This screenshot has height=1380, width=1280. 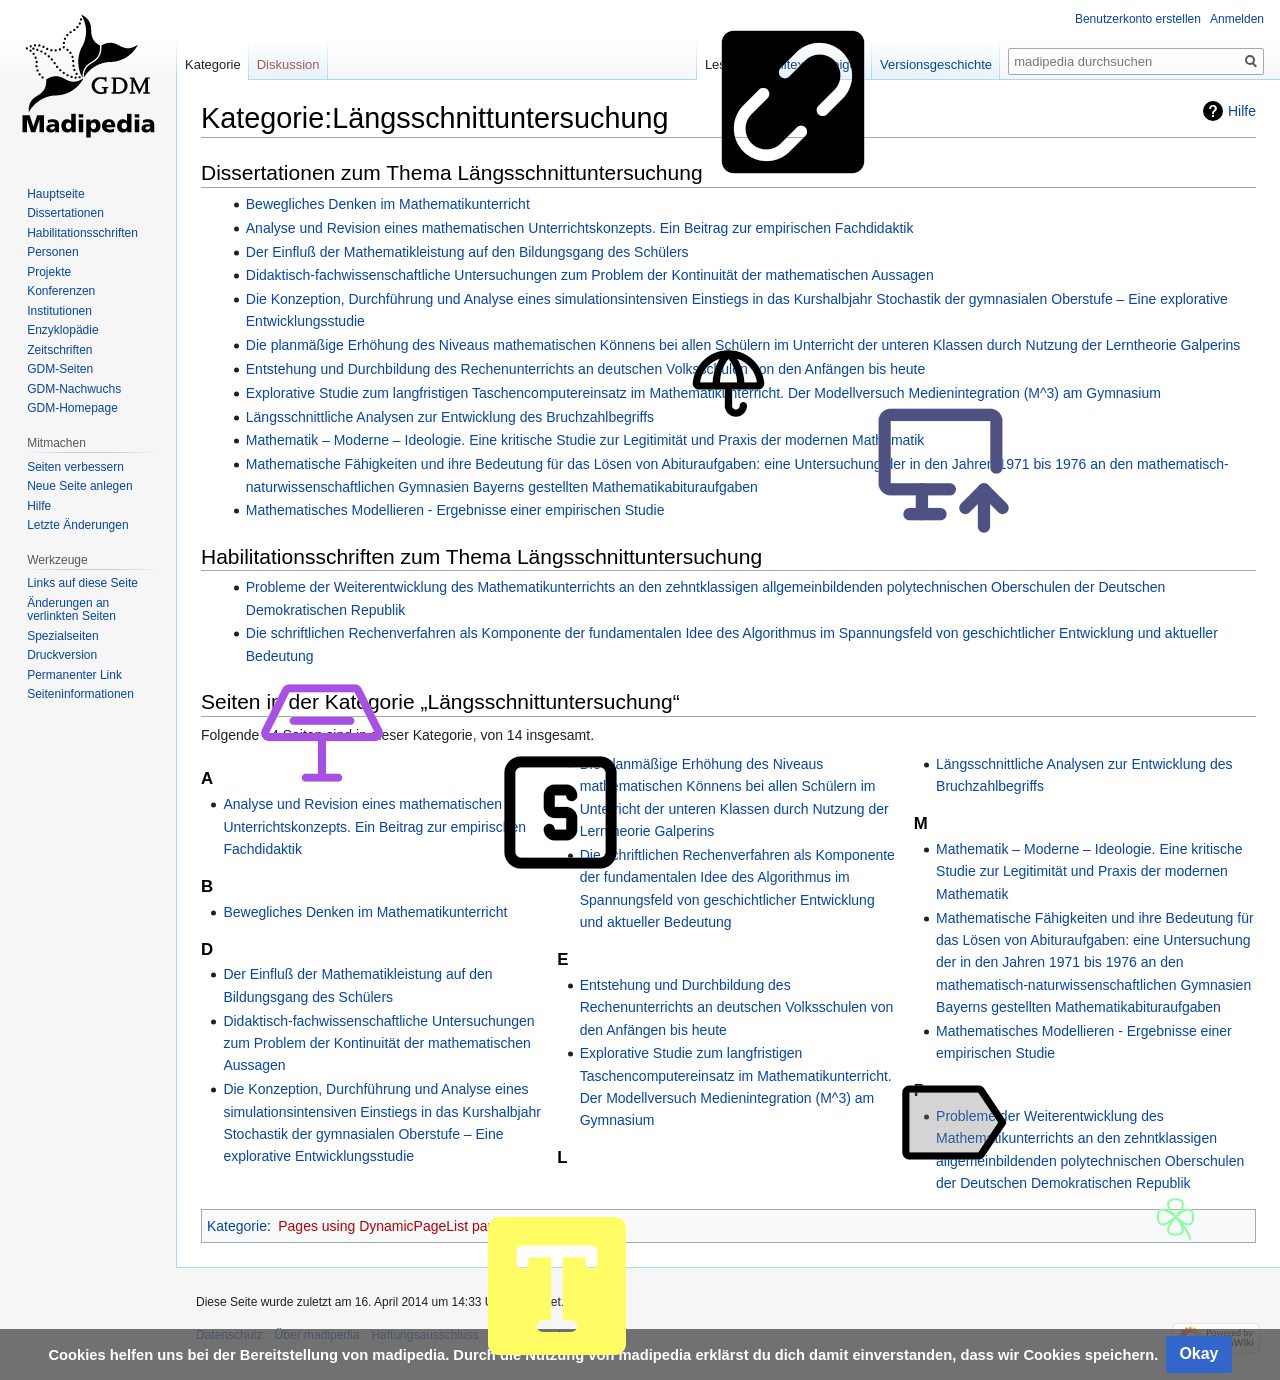 What do you see at coordinates (560, 812) in the screenshot?
I see `indicates a shortcut or keyboard shortcut function` at bounding box center [560, 812].